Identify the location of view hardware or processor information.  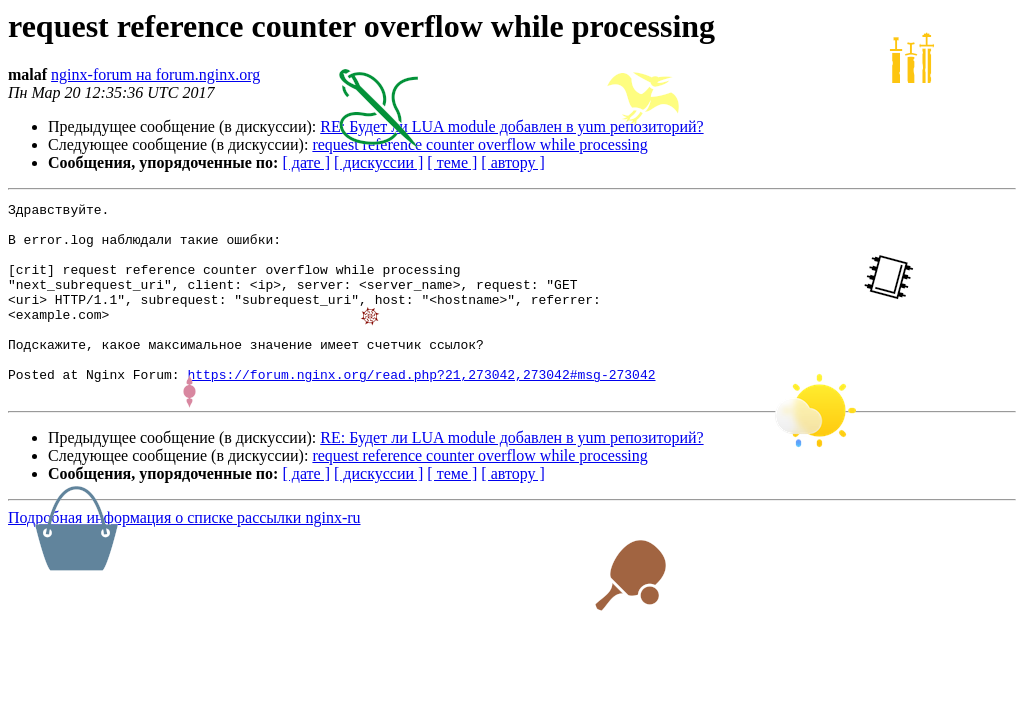
(888, 277).